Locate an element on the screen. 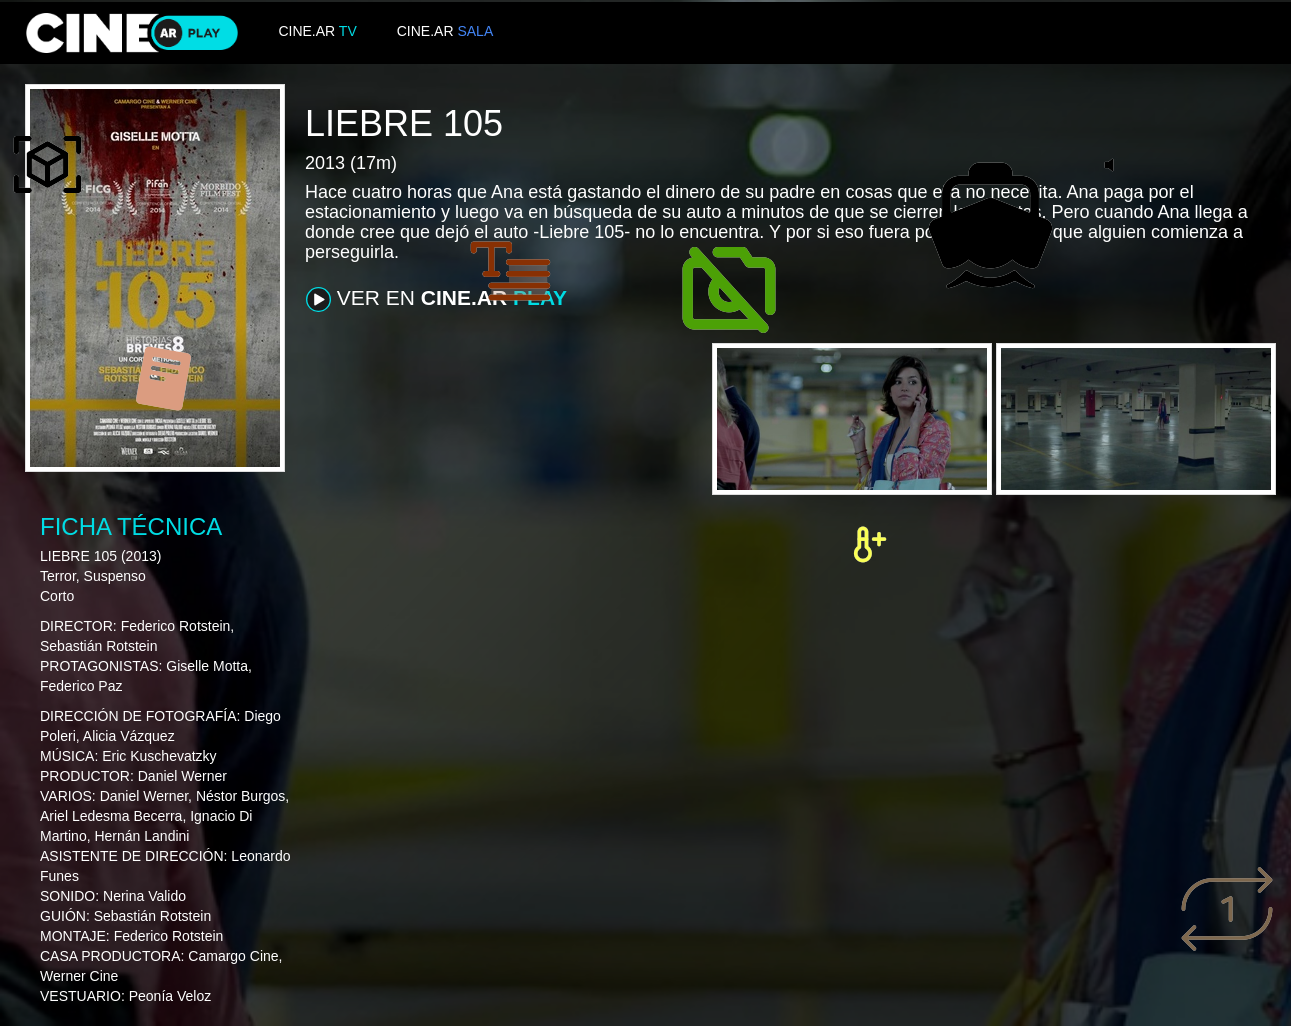 Image resolution: width=1291 pixels, height=1026 pixels. mute audio or sound is located at coordinates (1109, 165).